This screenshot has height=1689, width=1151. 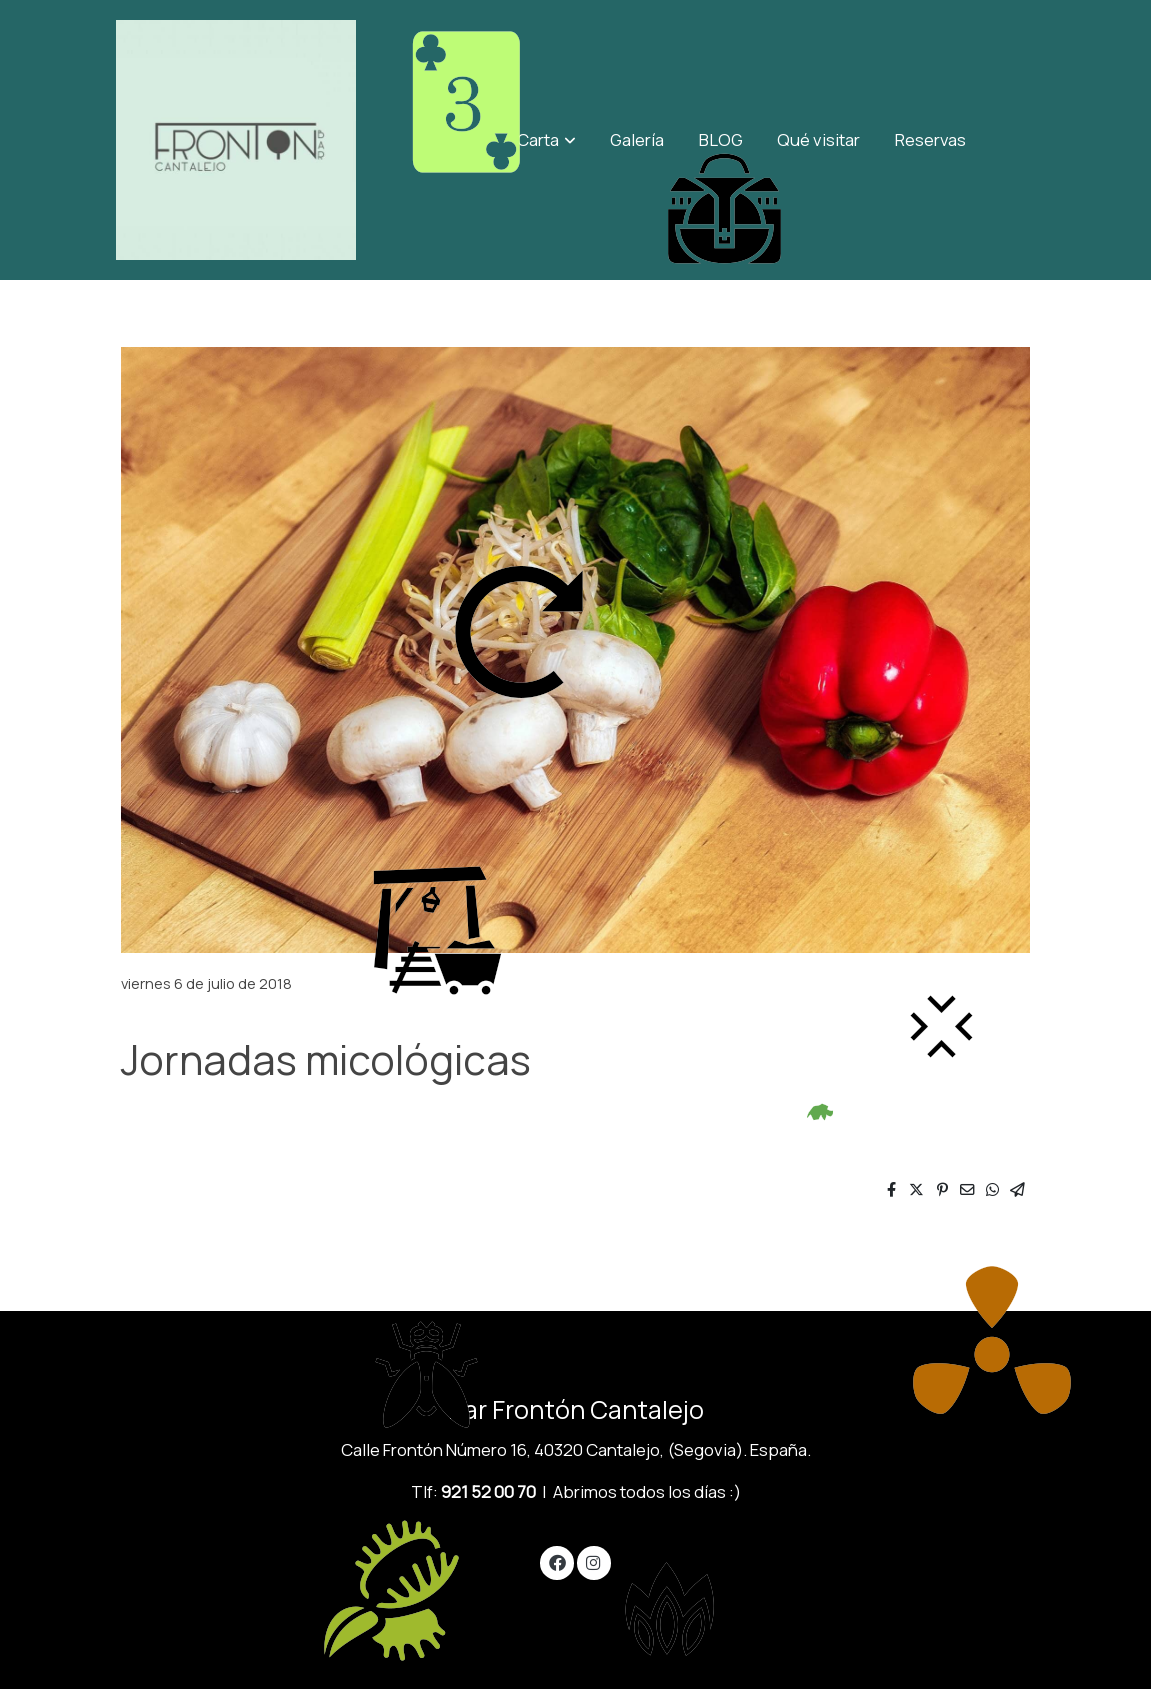 What do you see at coordinates (392, 1587) in the screenshot?
I see `venus flytrap plant icon for a nature or botany game` at bounding box center [392, 1587].